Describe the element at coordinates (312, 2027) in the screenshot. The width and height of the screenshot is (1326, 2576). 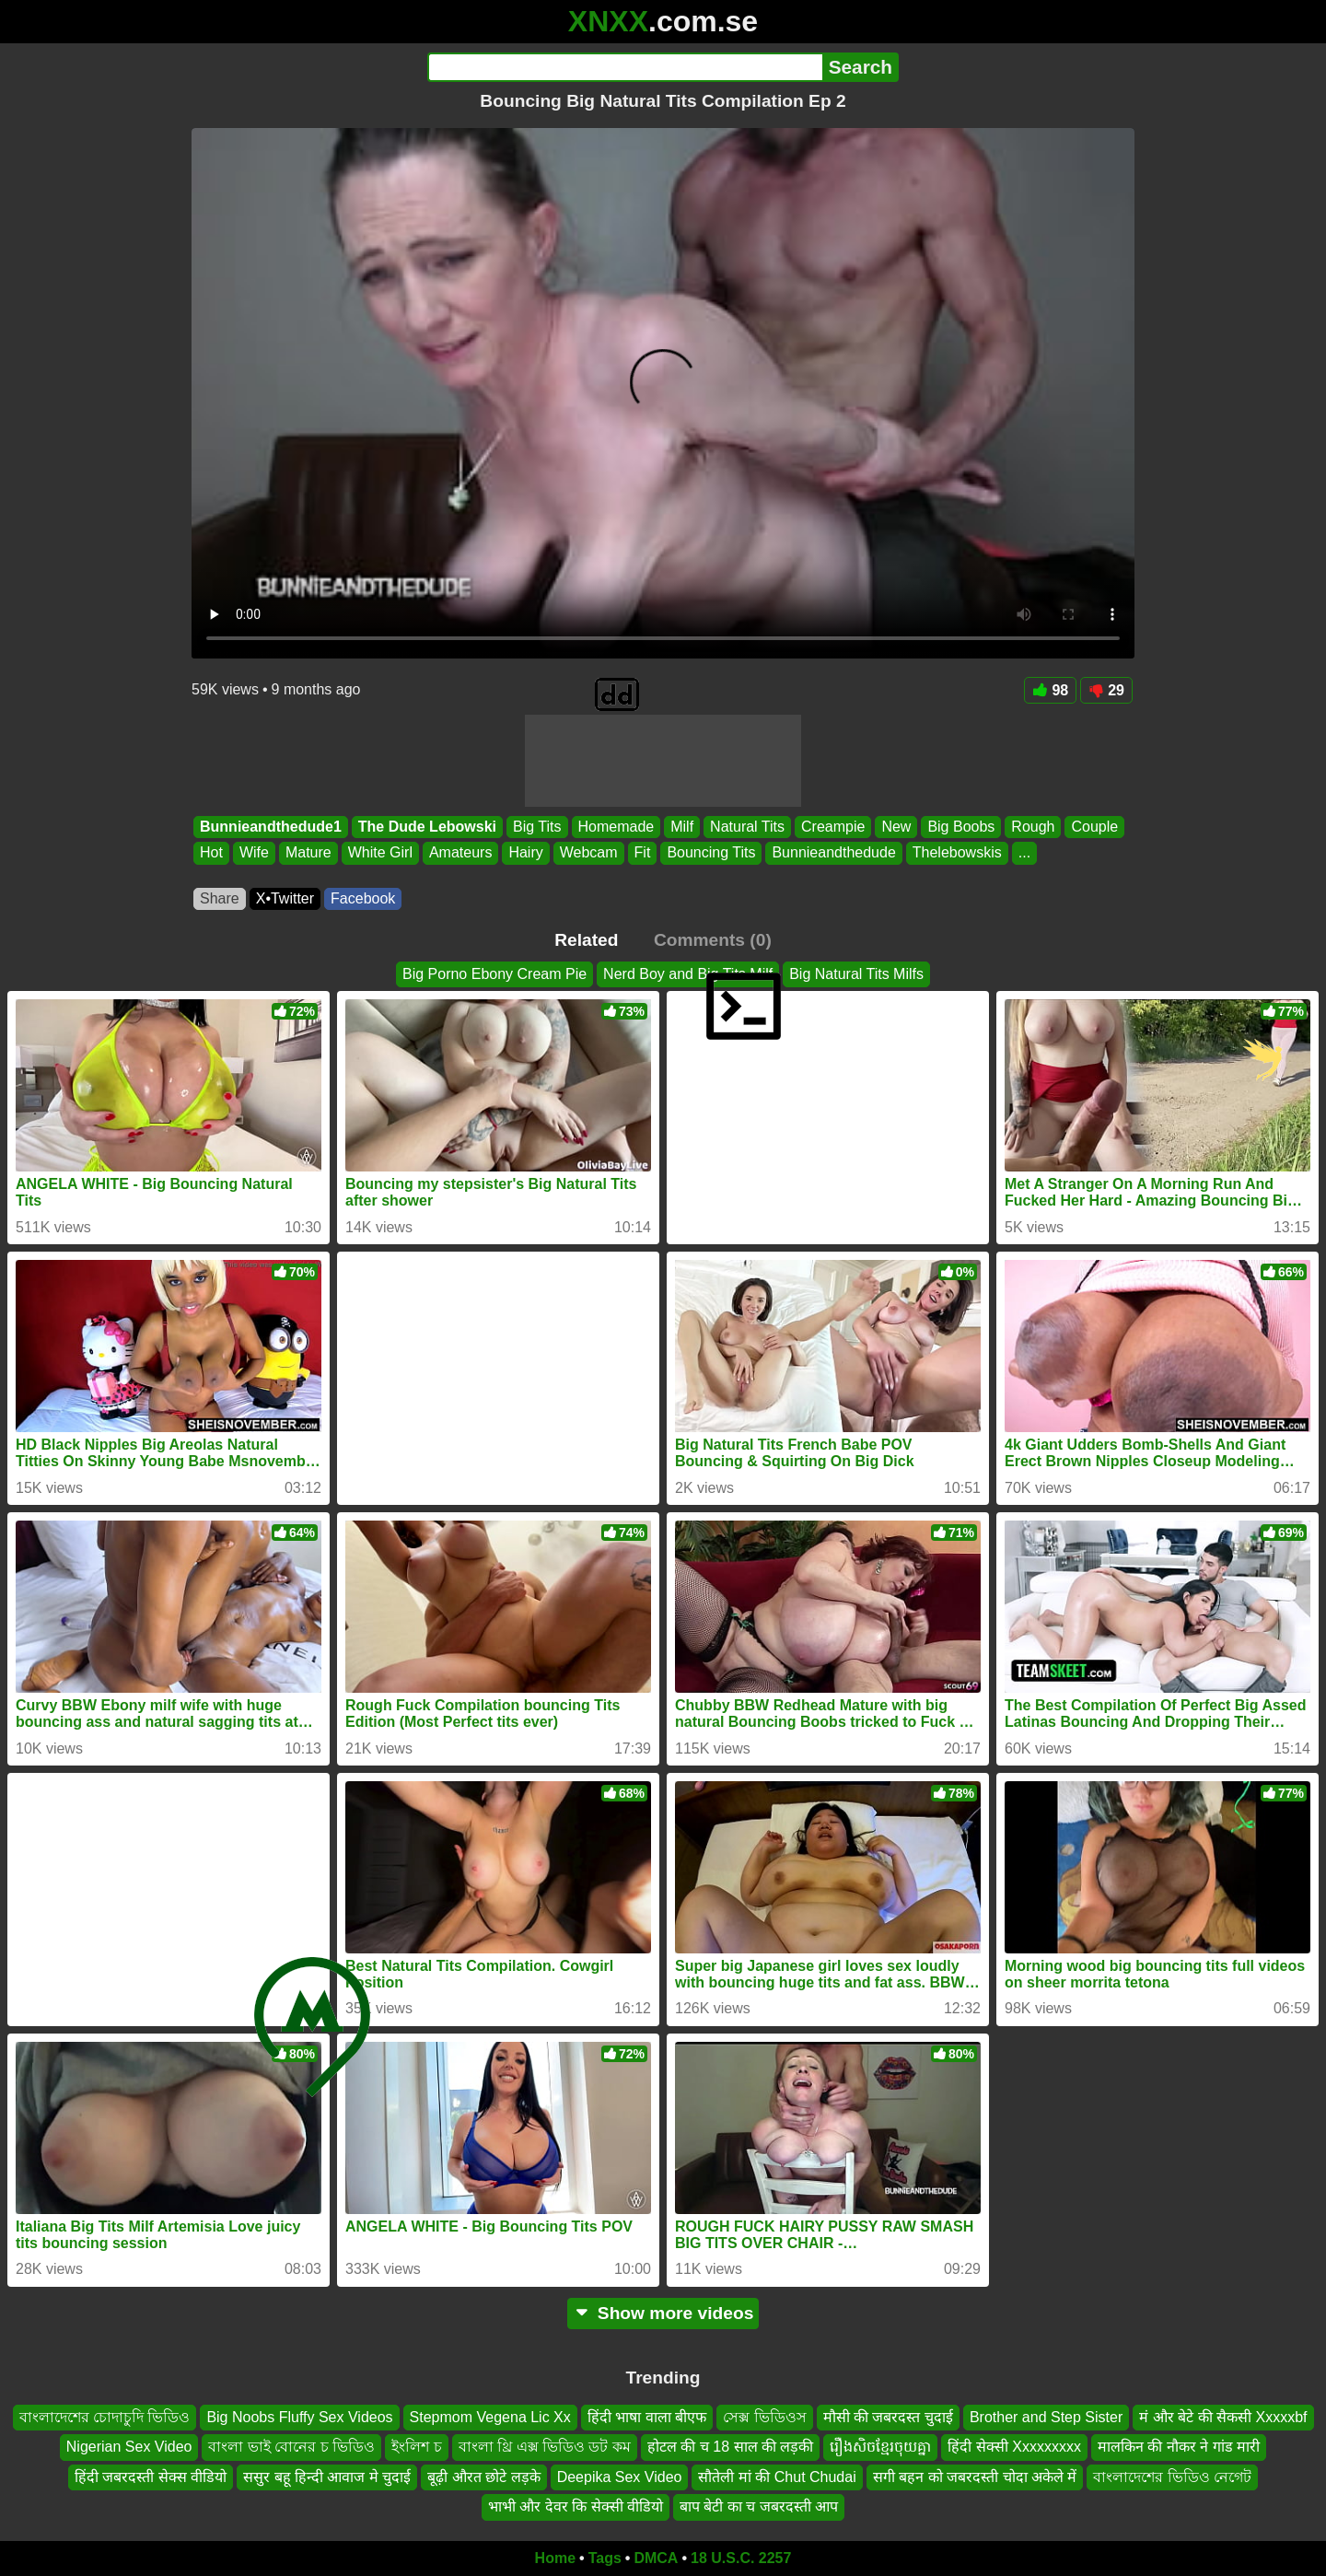
I see `open the Moscow Metro app` at that location.